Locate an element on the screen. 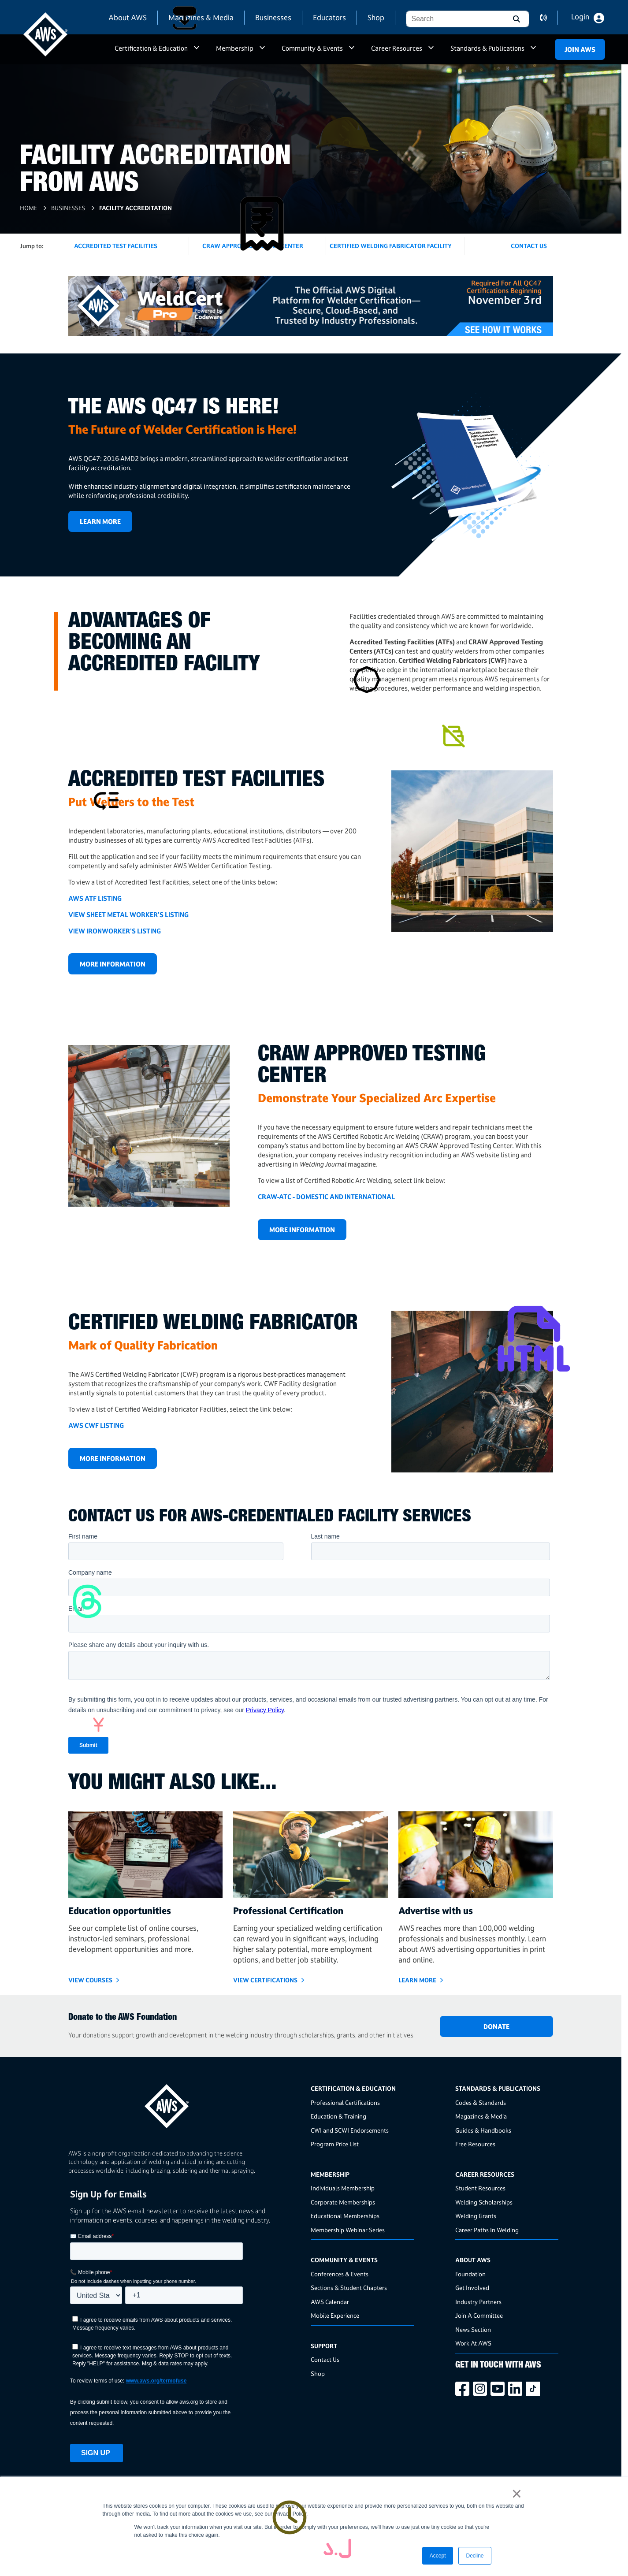  wallet feature unavailable or disabled is located at coordinates (453, 736).